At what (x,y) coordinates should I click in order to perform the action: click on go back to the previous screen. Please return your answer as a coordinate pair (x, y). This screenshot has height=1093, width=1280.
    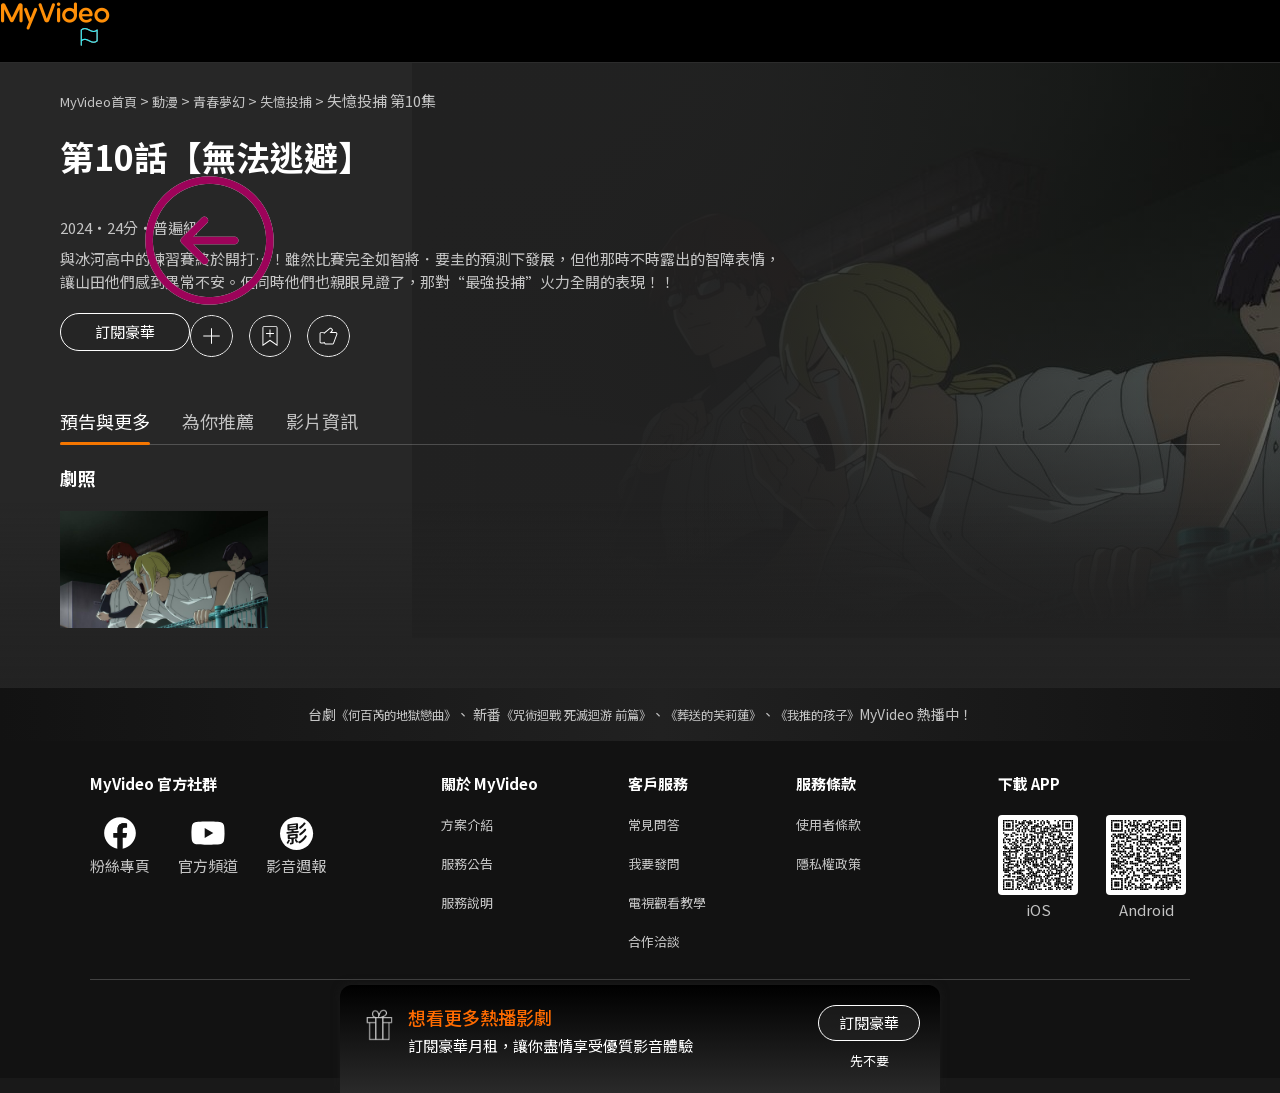
    Looking at the image, I should click on (209, 240).